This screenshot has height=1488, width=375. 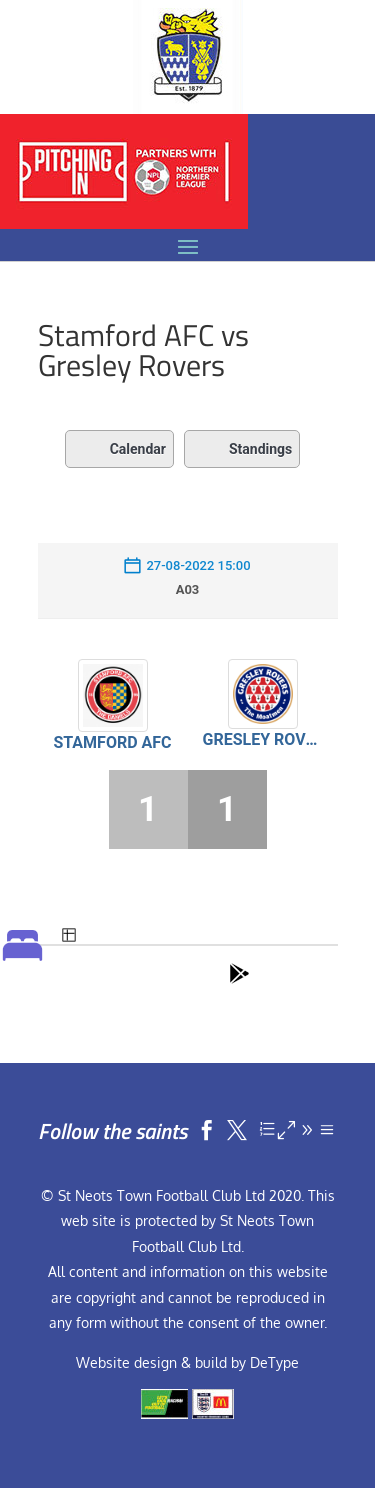 I want to click on view github project board, so click(x=69, y=935).